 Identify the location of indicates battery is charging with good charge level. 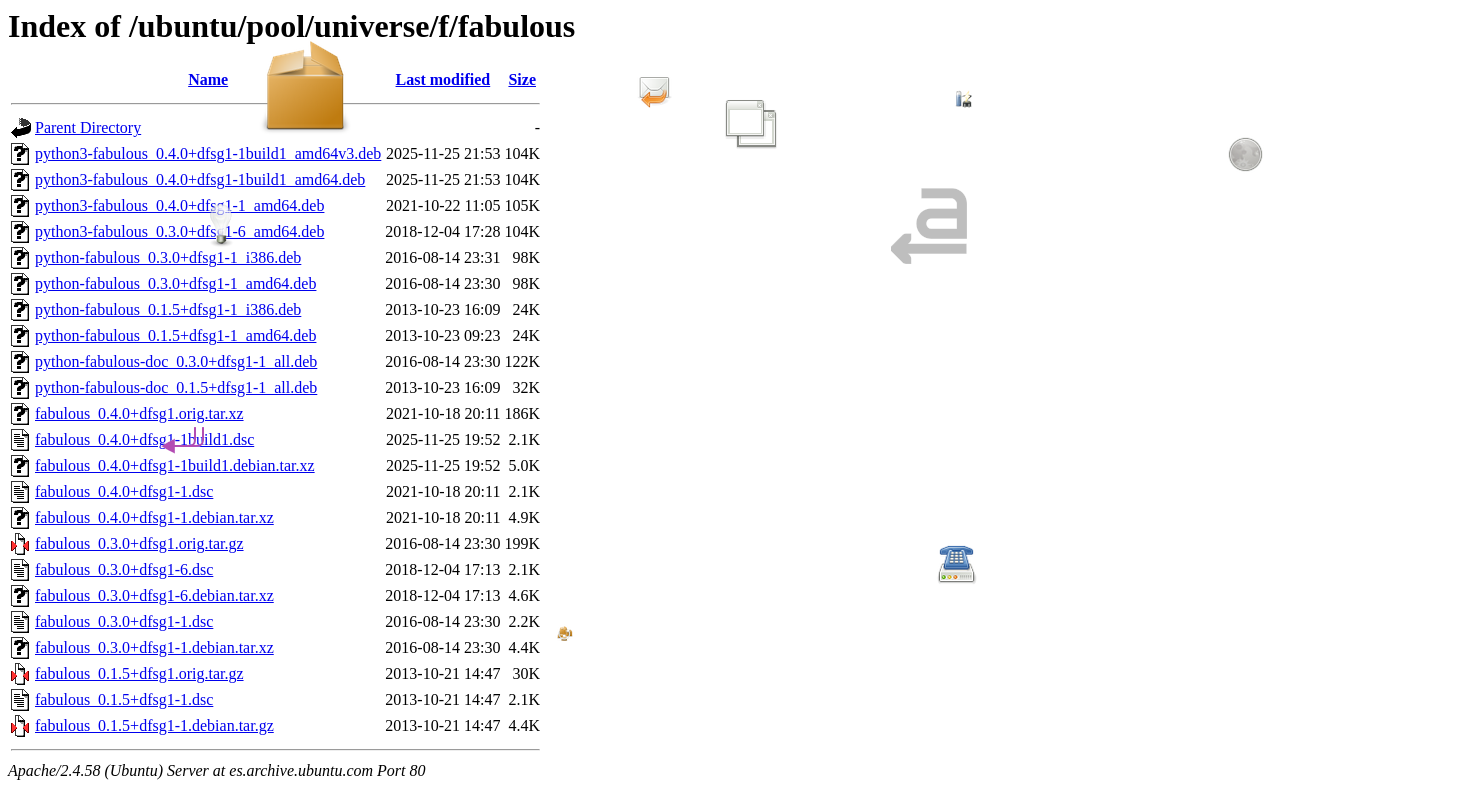
(963, 99).